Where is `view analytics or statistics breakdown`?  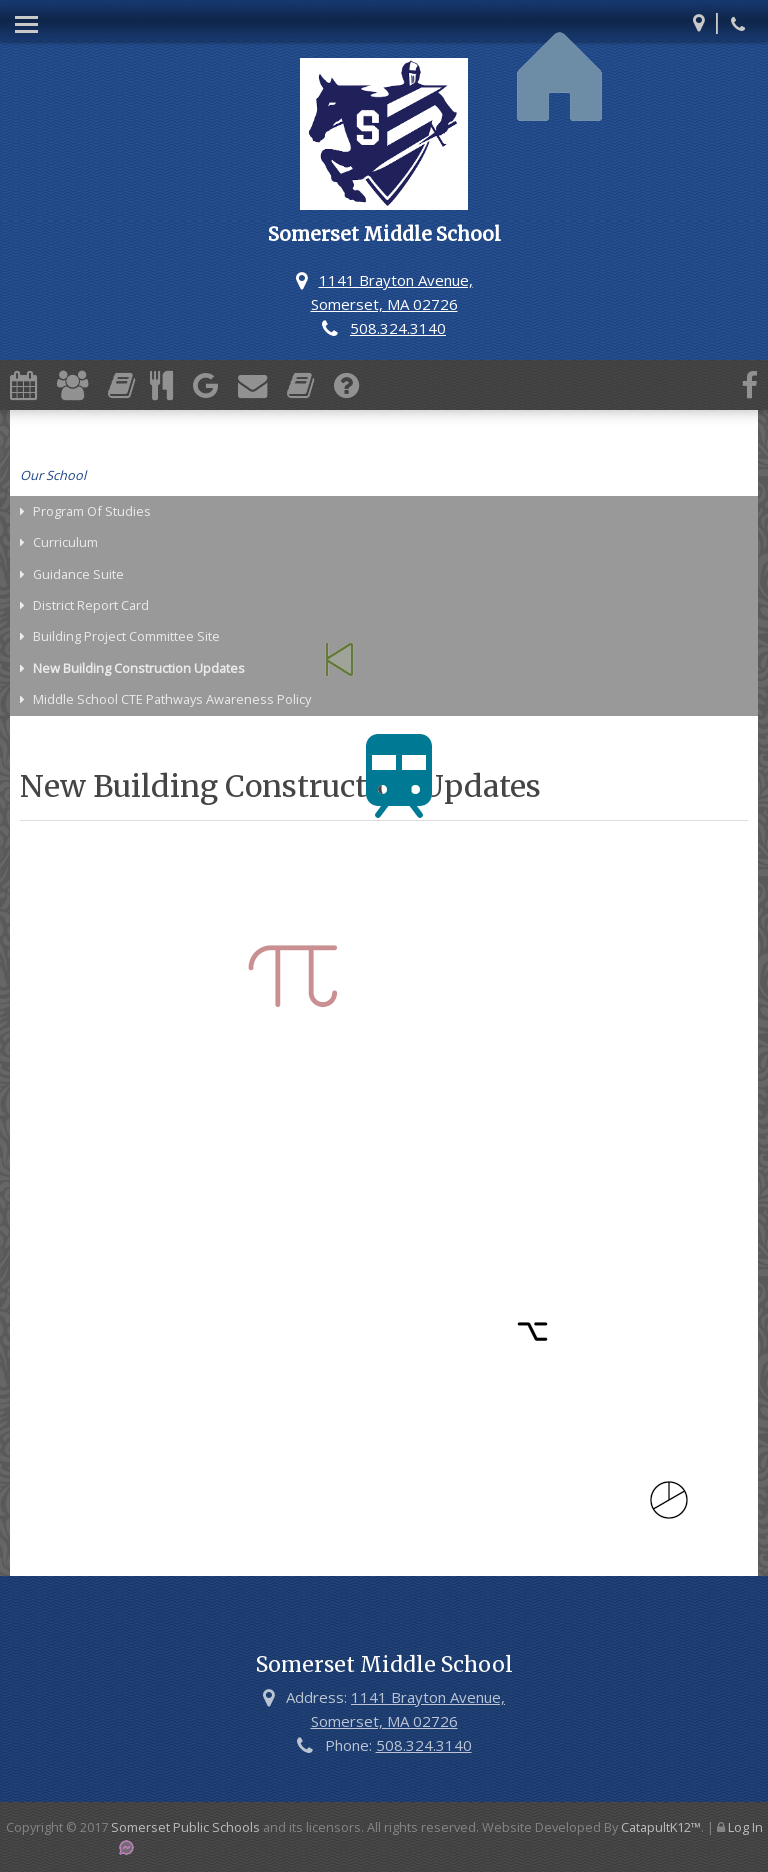 view analytics or statistics breakdown is located at coordinates (669, 1500).